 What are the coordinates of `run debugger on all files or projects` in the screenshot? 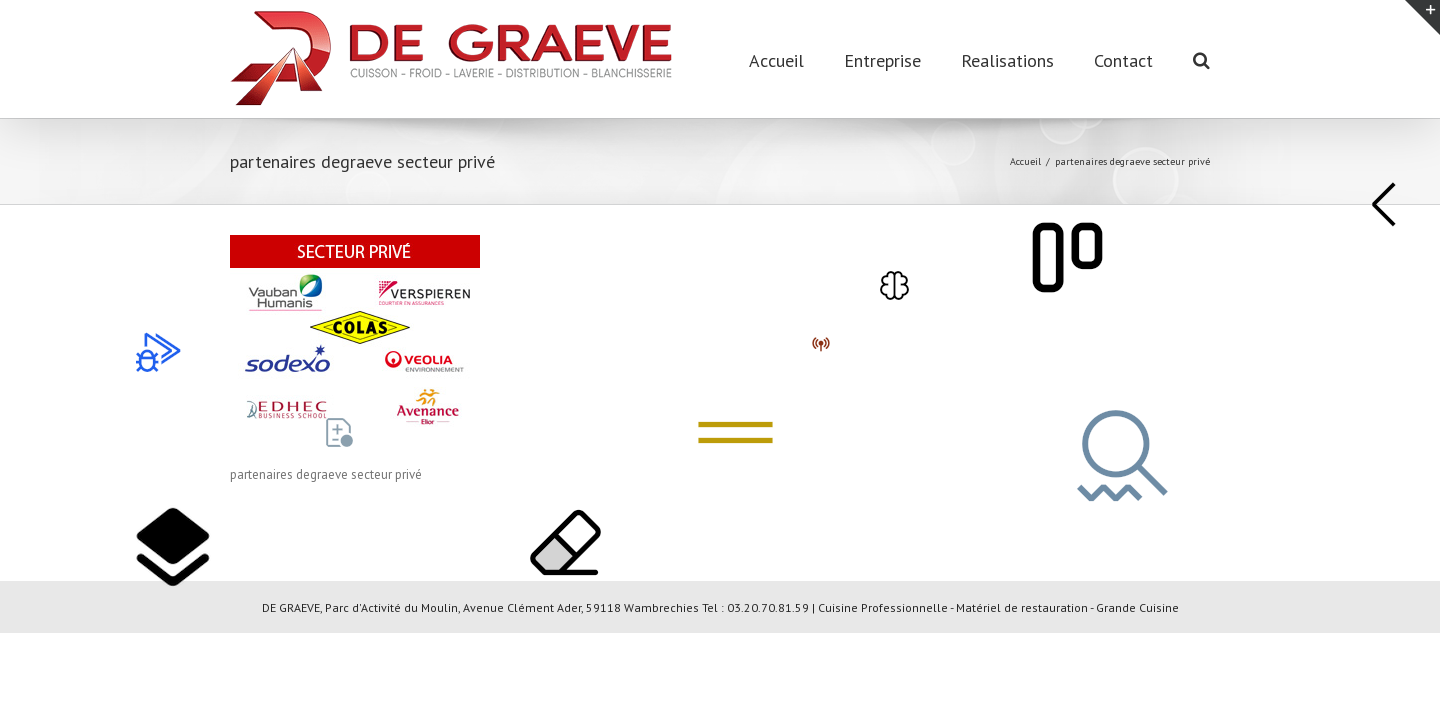 It's located at (158, 349).